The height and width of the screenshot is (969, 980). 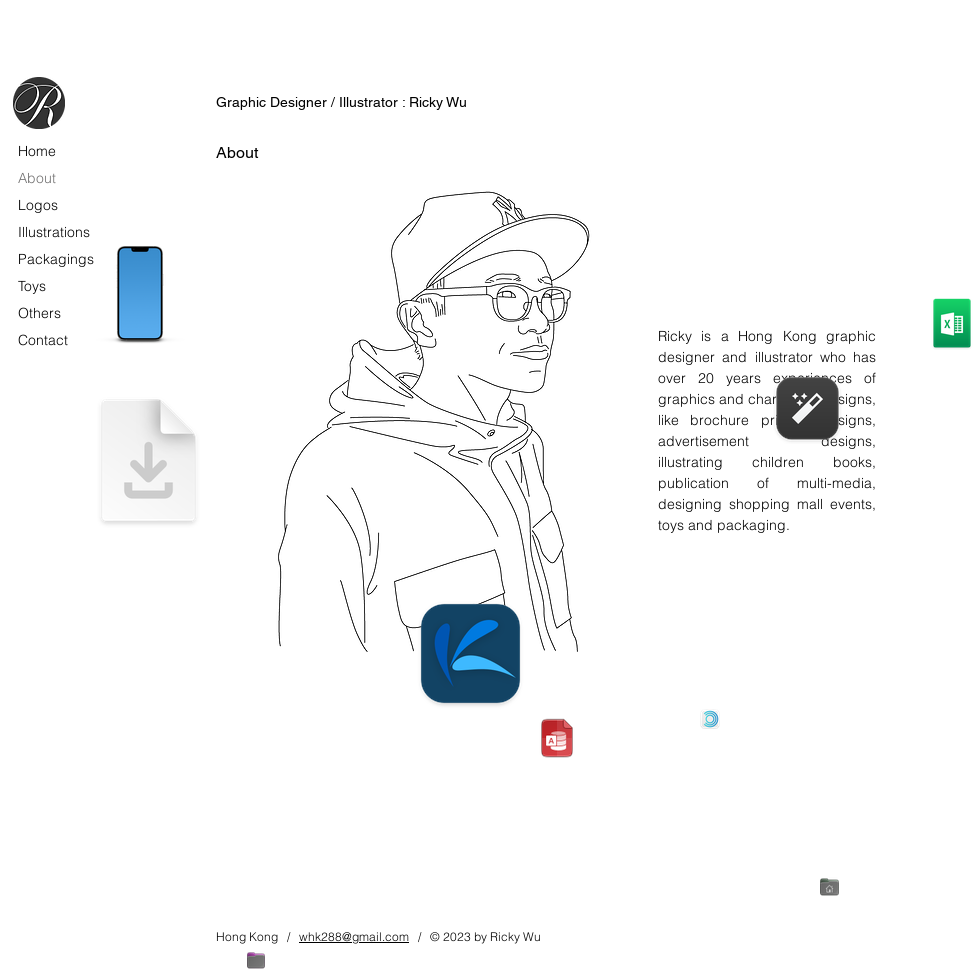 I want to click on spreadsheet template file, so click(x=952, y=324).